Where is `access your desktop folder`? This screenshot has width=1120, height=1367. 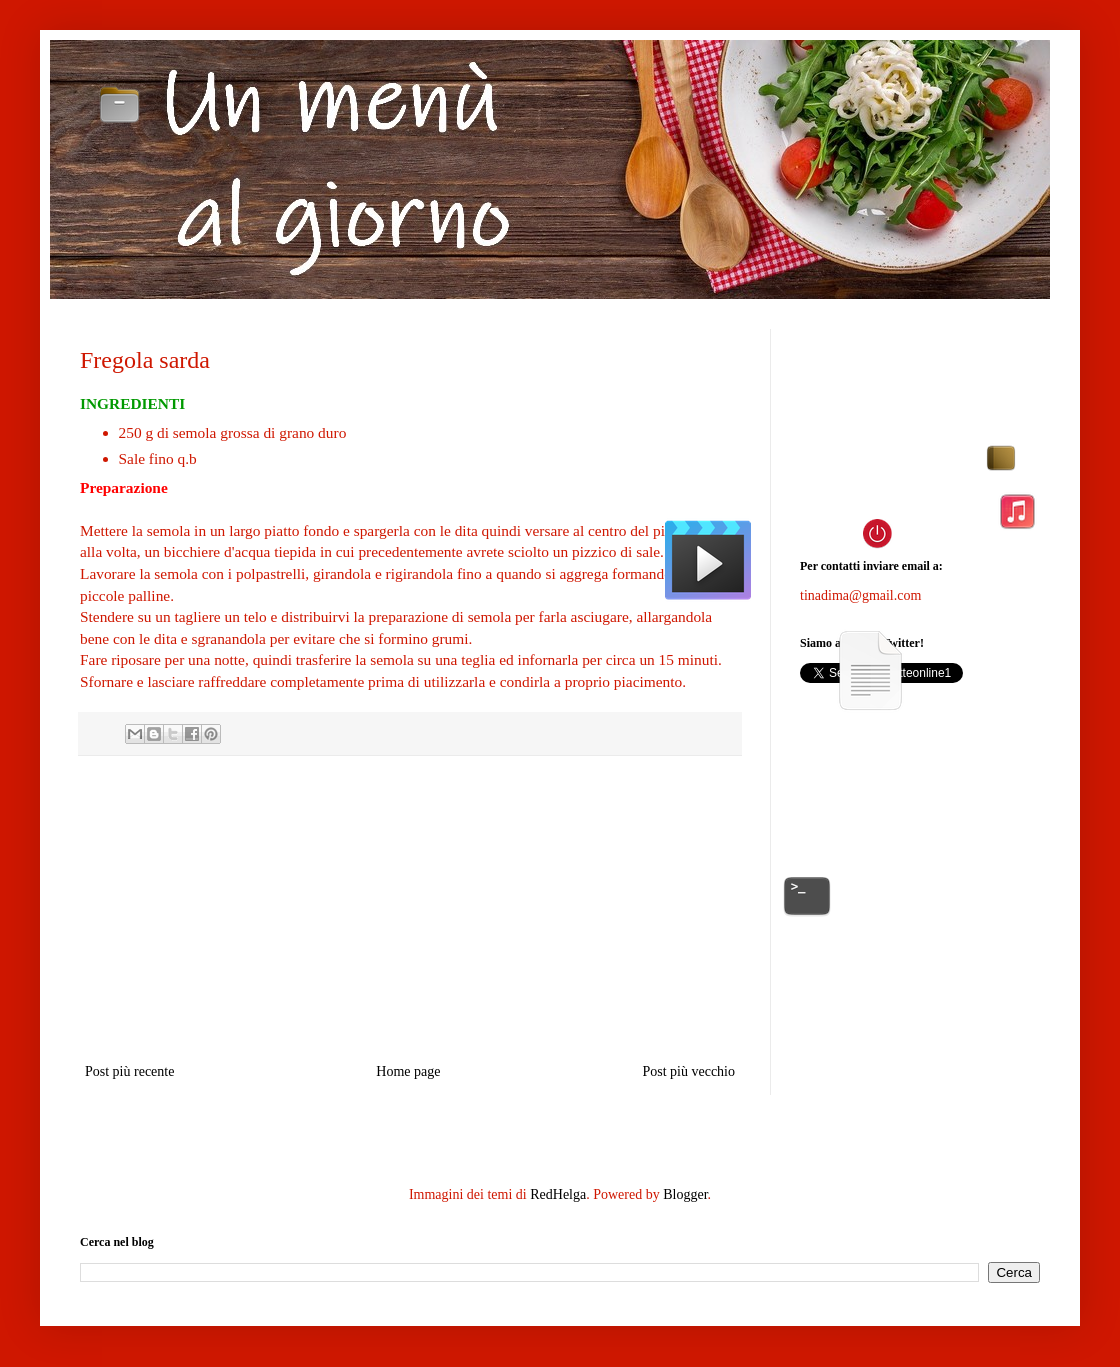 access your desktop folder is located at coordinates (1001, 457).